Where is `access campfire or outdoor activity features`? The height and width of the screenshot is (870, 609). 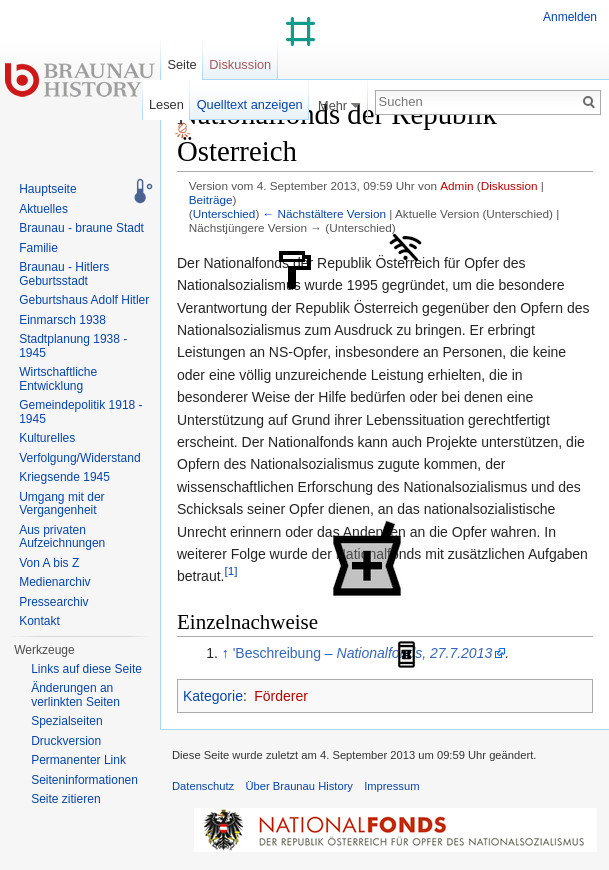
access campfire or outdoor activity features is located at coordinates (182, 130).